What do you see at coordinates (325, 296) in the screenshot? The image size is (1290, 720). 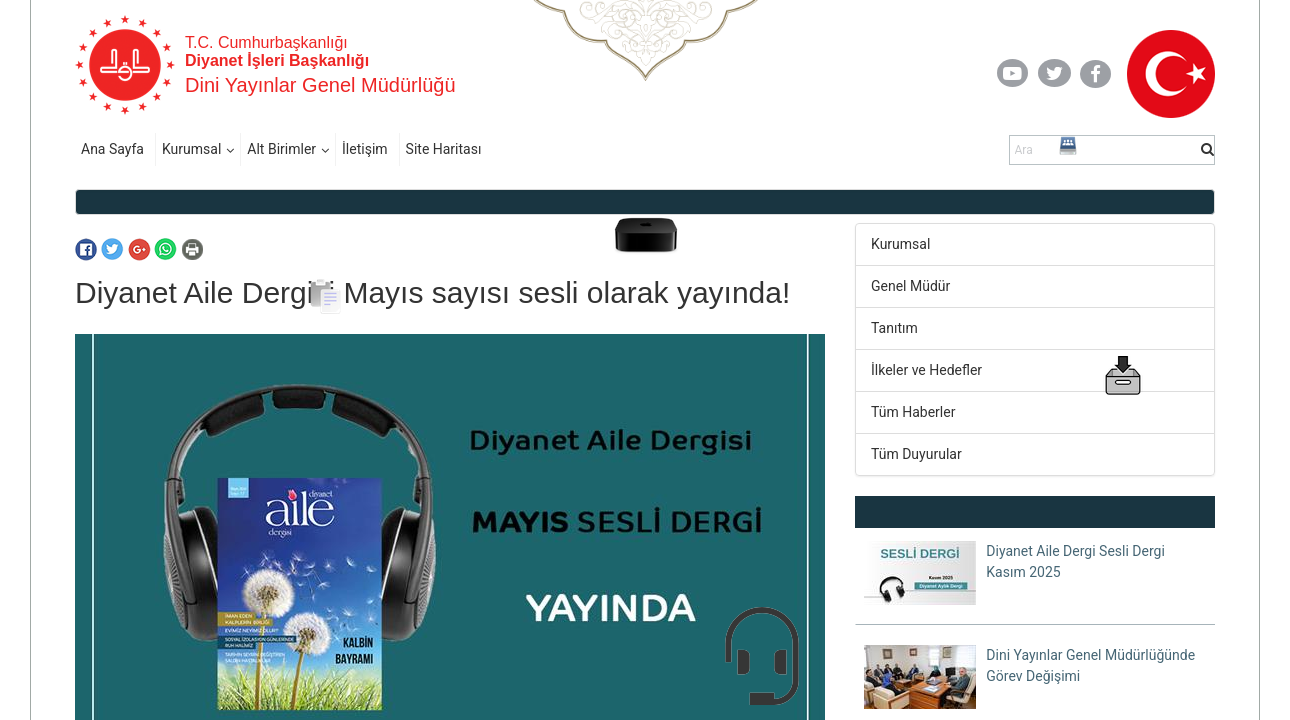 I see `paste copied content from clipboard` at bounding box center [325, 296].